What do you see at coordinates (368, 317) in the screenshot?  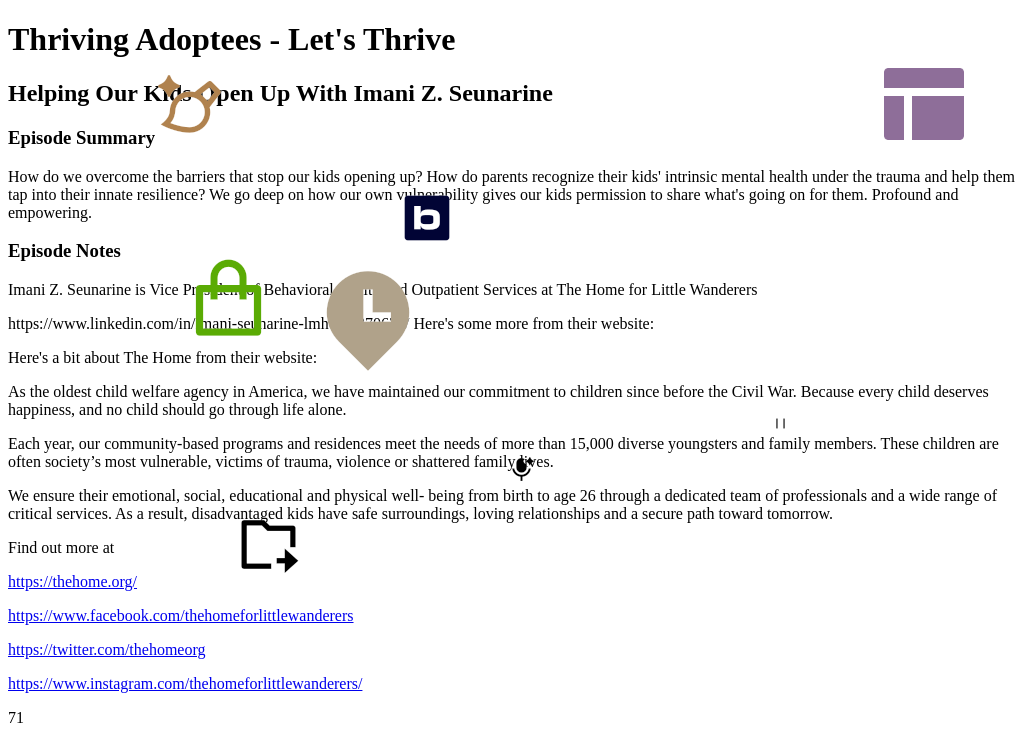 I see `view location history or past visits` at bounding box center [368, 317].